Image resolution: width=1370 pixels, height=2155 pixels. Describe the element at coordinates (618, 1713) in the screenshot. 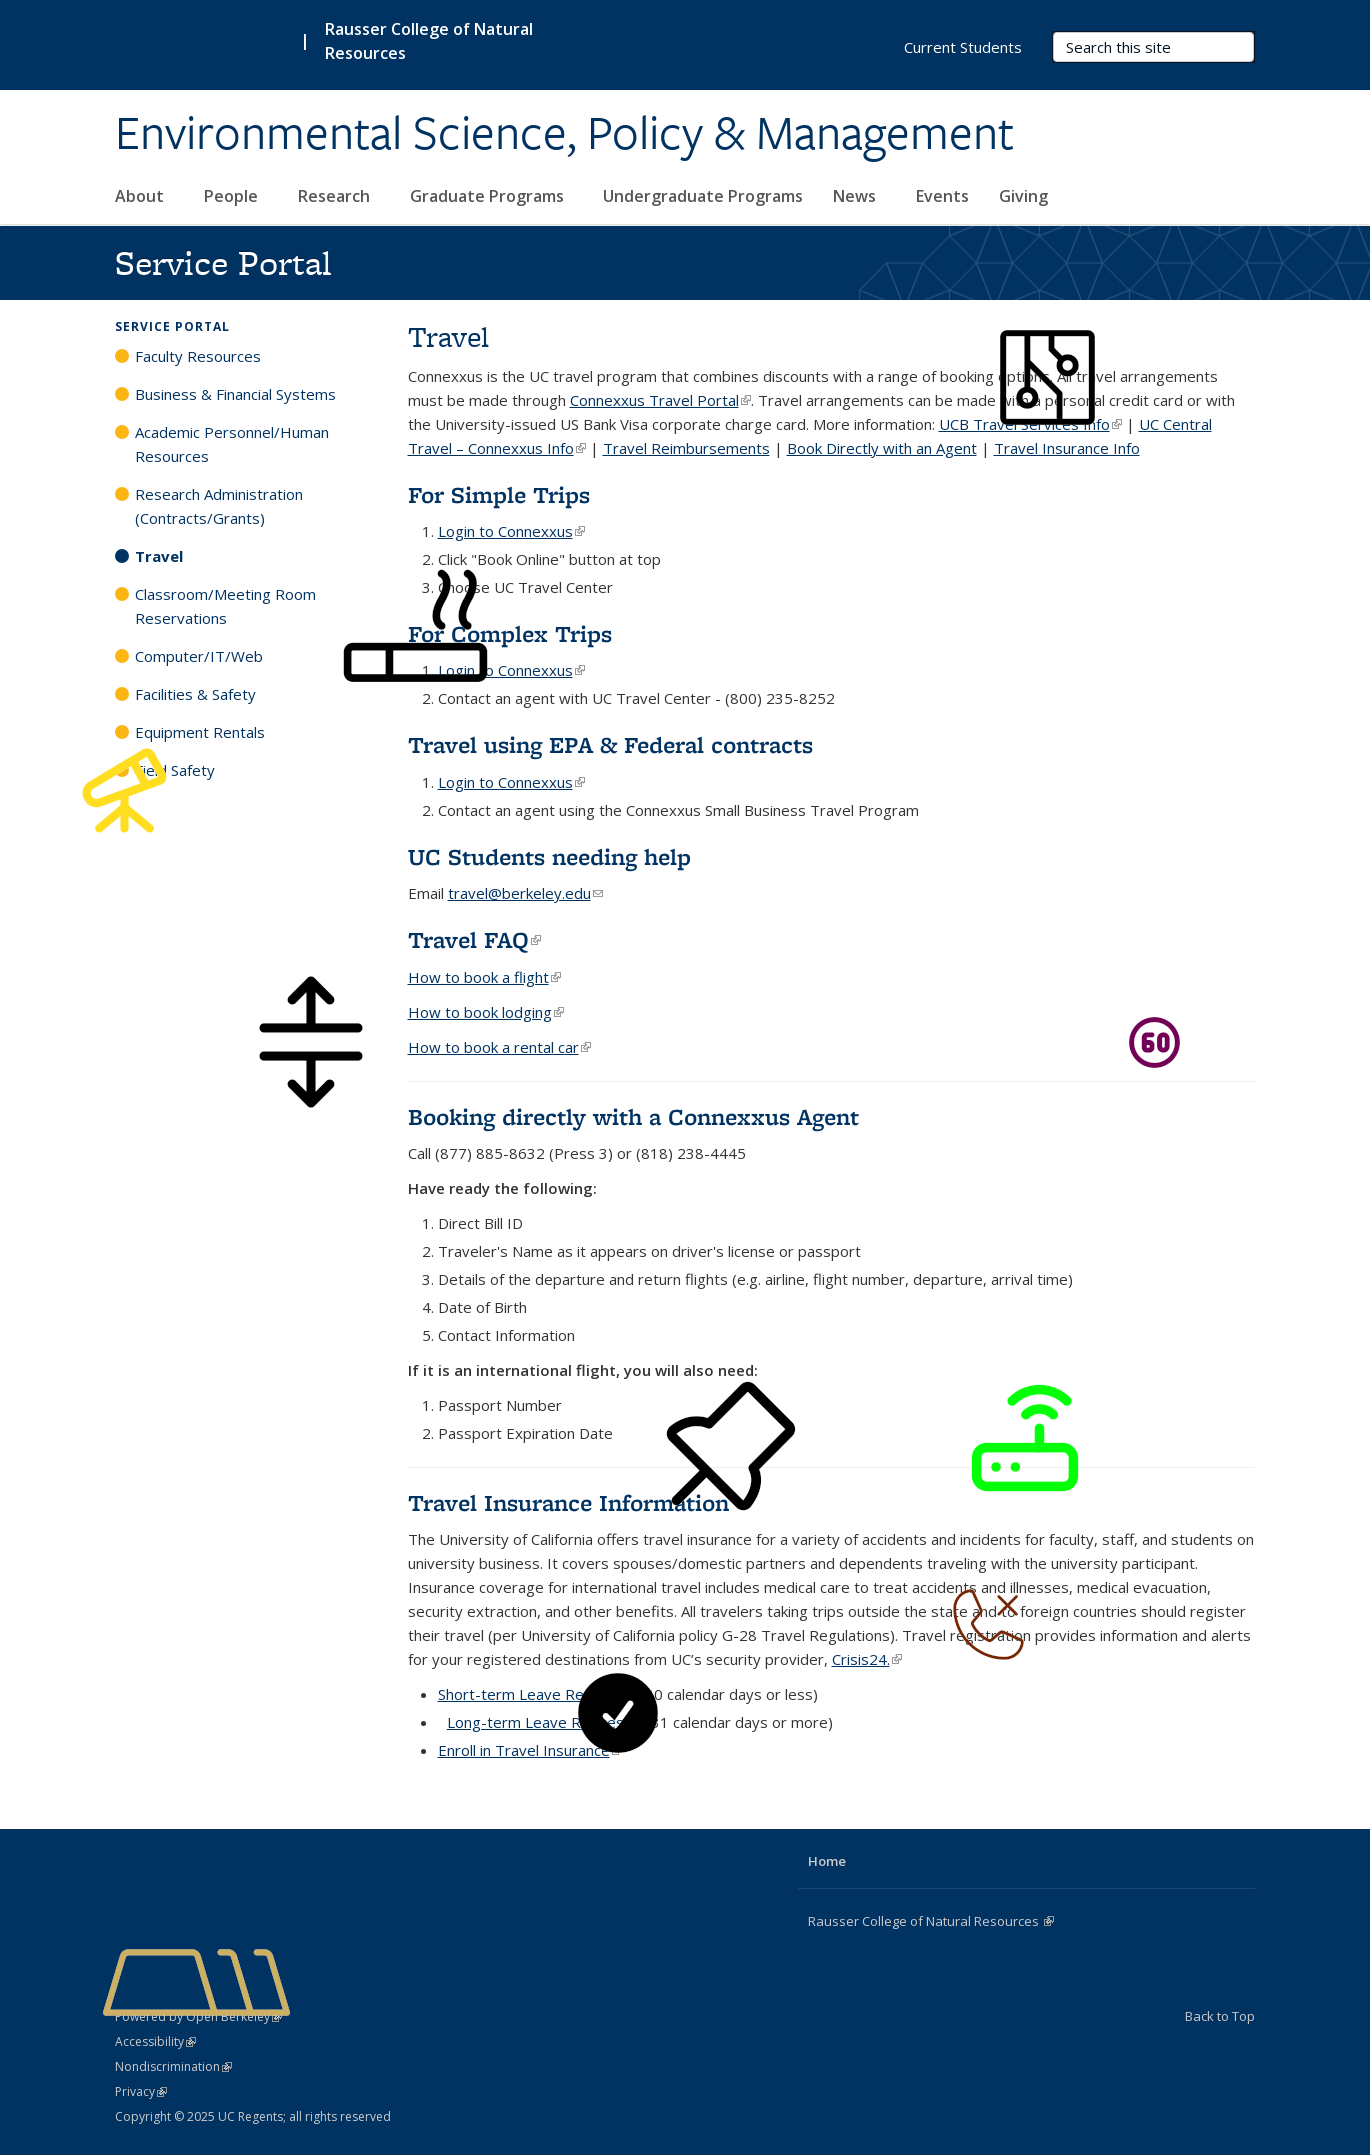

I see `indicates a completed or successful action` at that location.